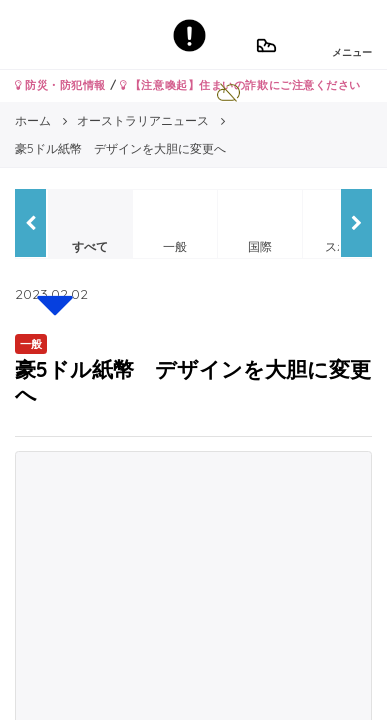 This screenshot has width=387, height=720. I want to click on expand a dropdown menu, so click(55, 304).